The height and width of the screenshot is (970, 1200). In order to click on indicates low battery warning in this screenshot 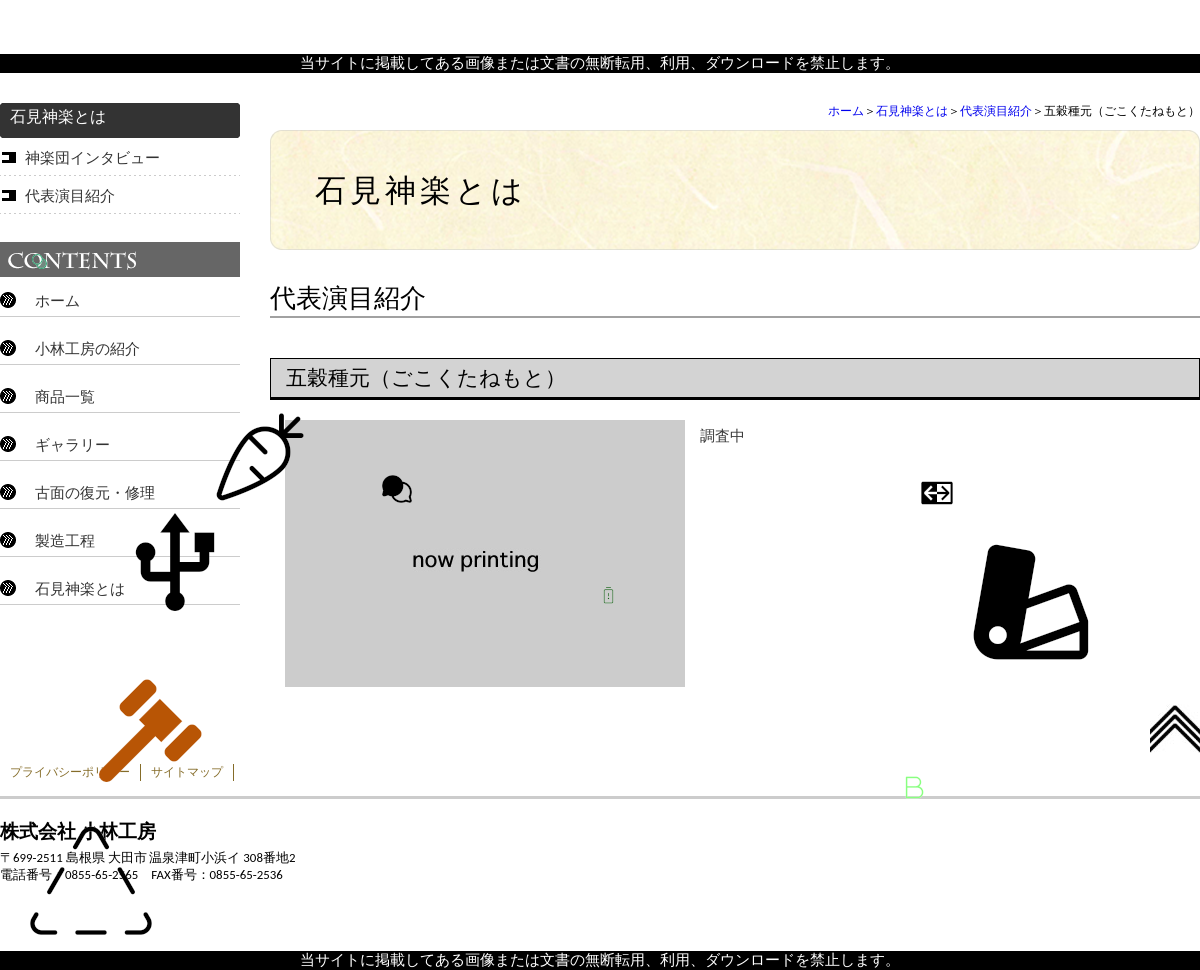, I will do `click(608, 595)`.